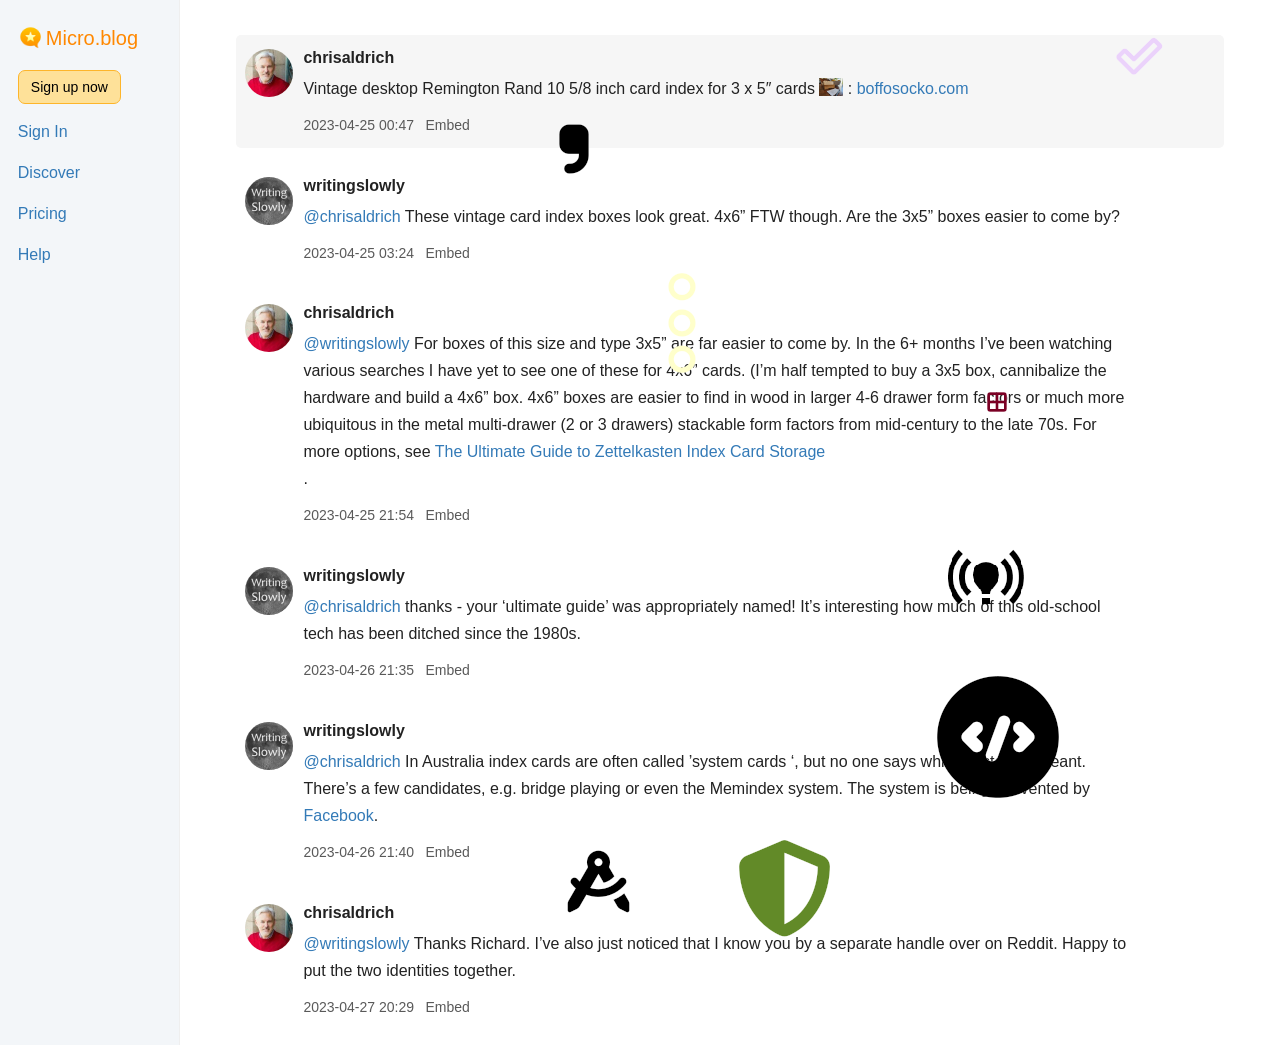  What do you see at coordinates (682, 323) in the screenshot?
I see `open more options menu` at bounding box center [682, 323].